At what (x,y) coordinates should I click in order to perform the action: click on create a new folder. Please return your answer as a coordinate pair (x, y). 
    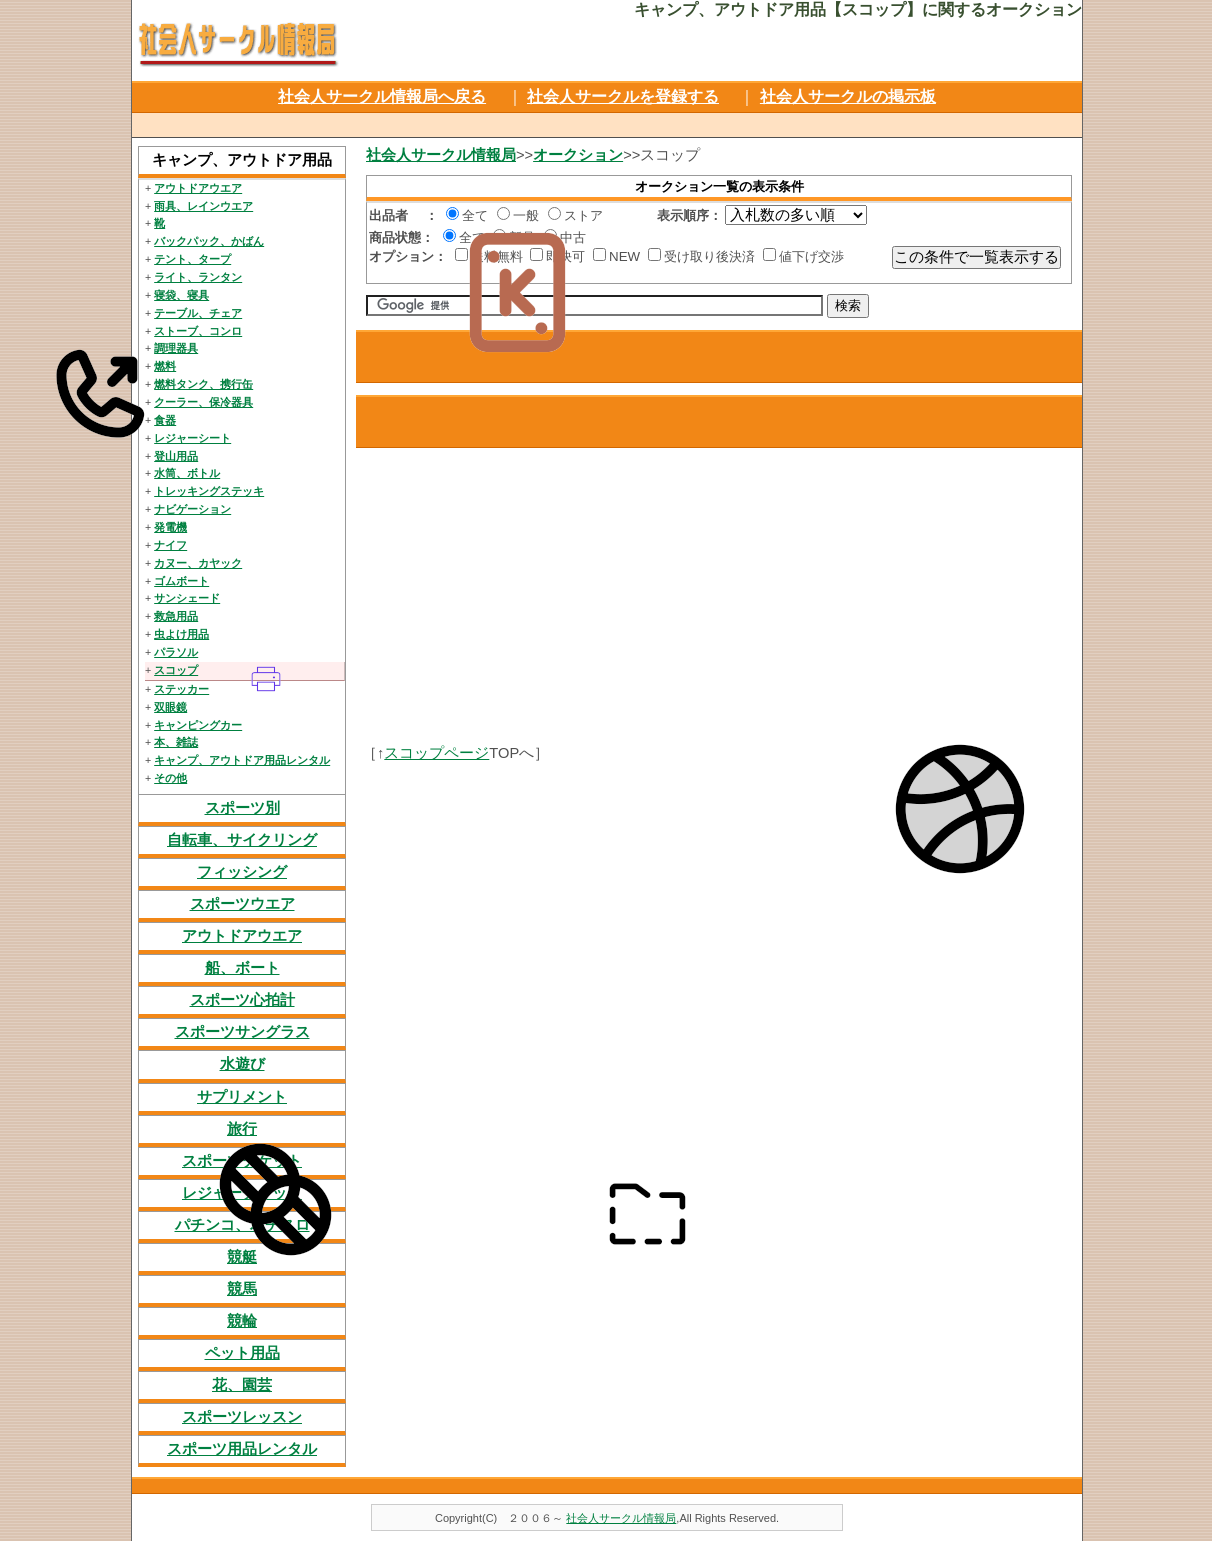
    Looking at the image, I should click on (647, 1212).